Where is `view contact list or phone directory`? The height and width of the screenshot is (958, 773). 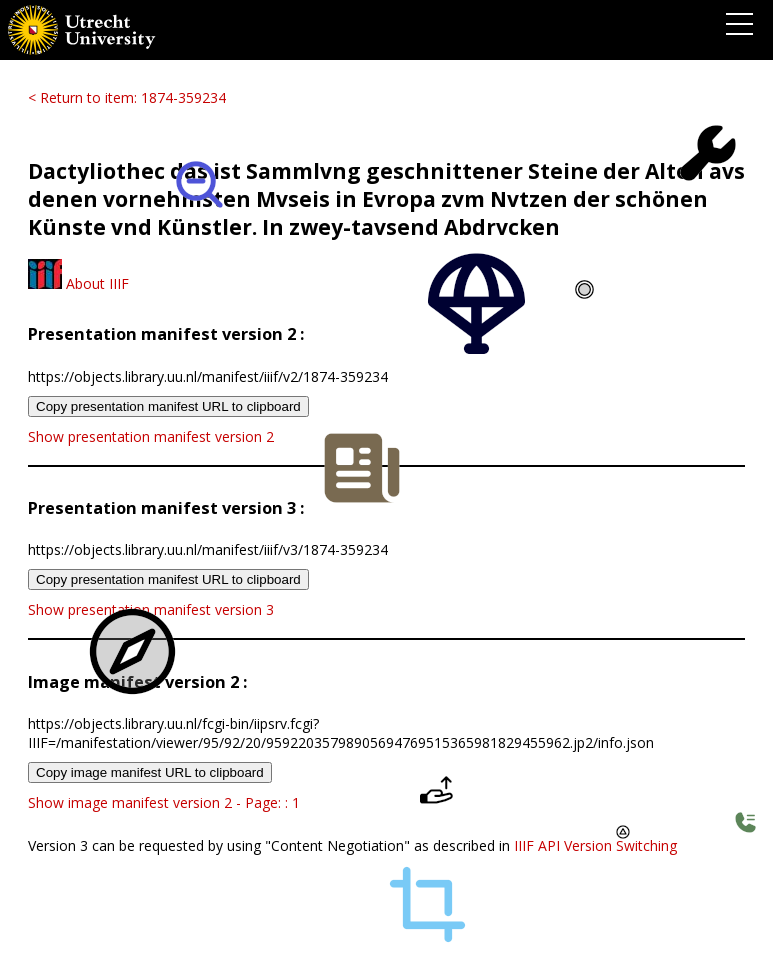
view contact list or phone directory is located at coordinates (746, 822).